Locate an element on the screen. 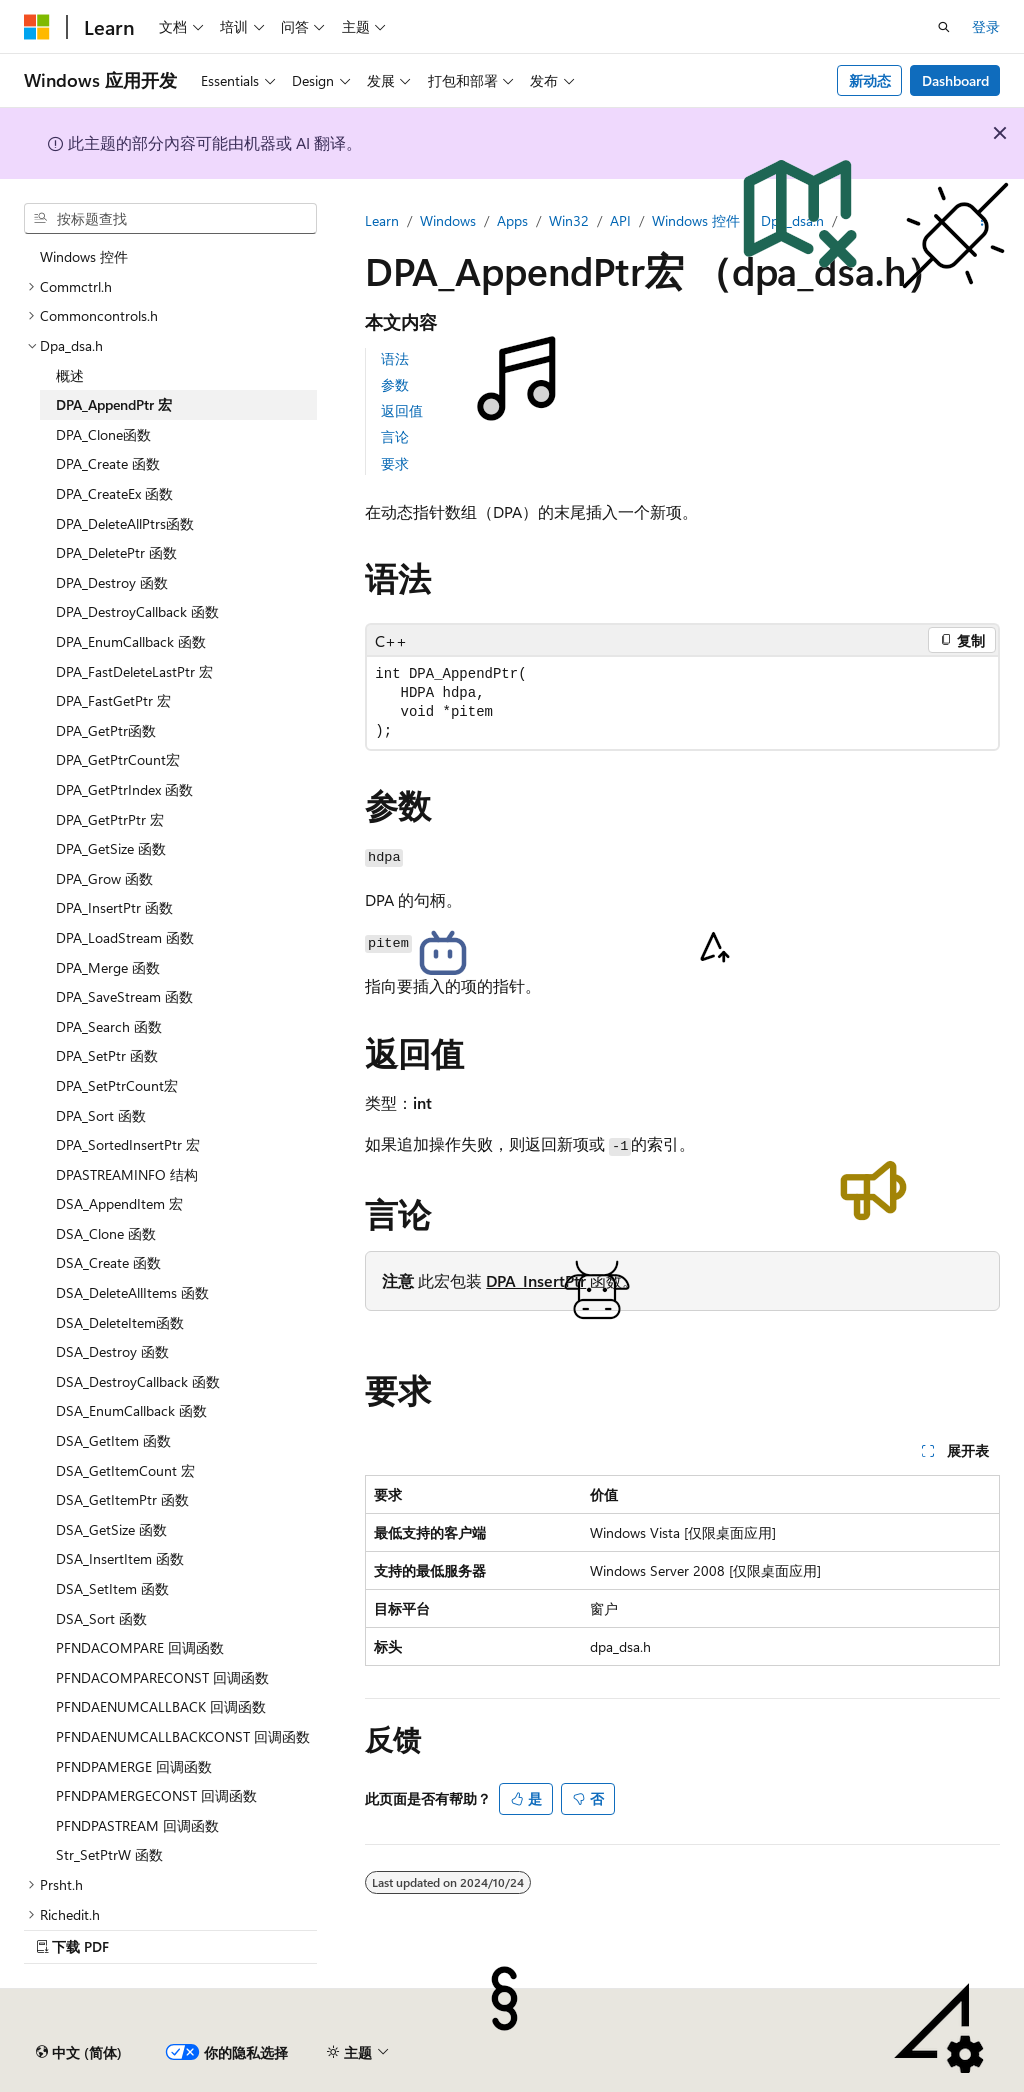 This screenshot has width=1024, height=2092. indicates an active connection established is located at coordinates (955, 235).